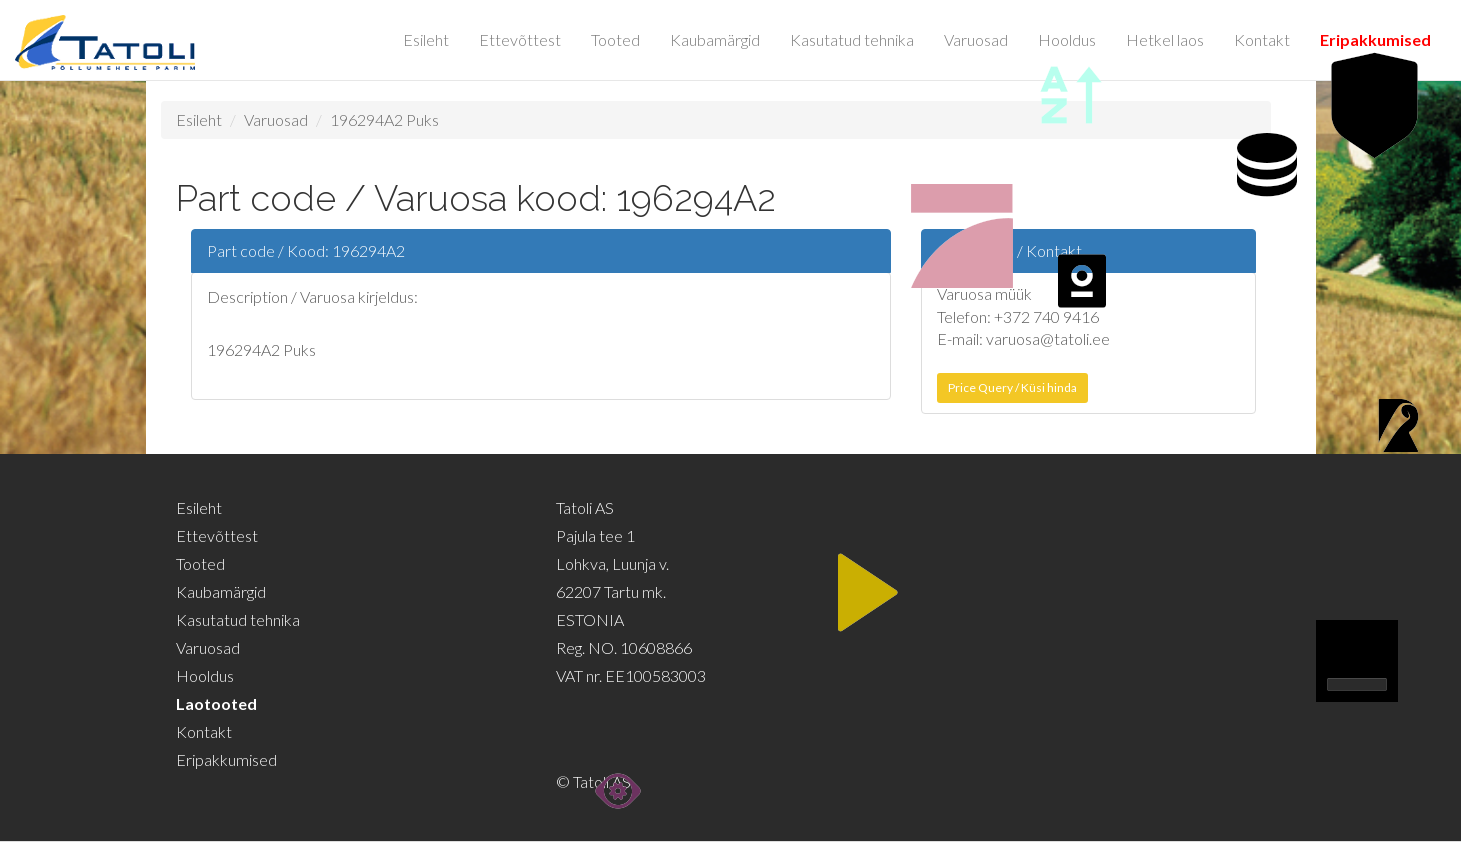 This screenshot has width=1461, height=842. What do you see at coordinates (1267, 163) in the screenshot?
I see `access database storage` at bounding box center [1267, 163].